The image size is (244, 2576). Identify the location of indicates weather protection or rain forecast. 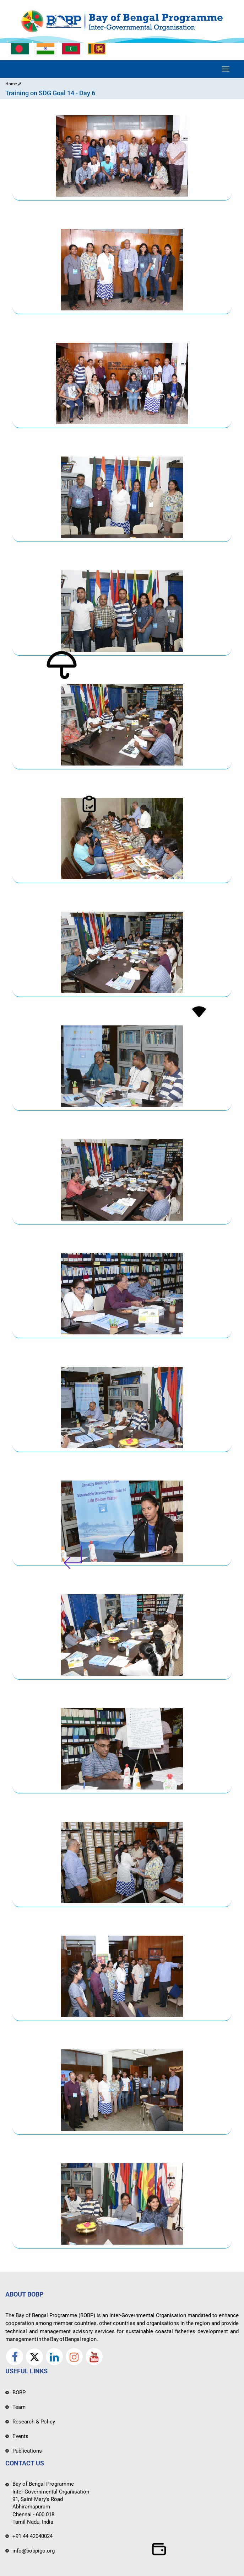
(61, 665).